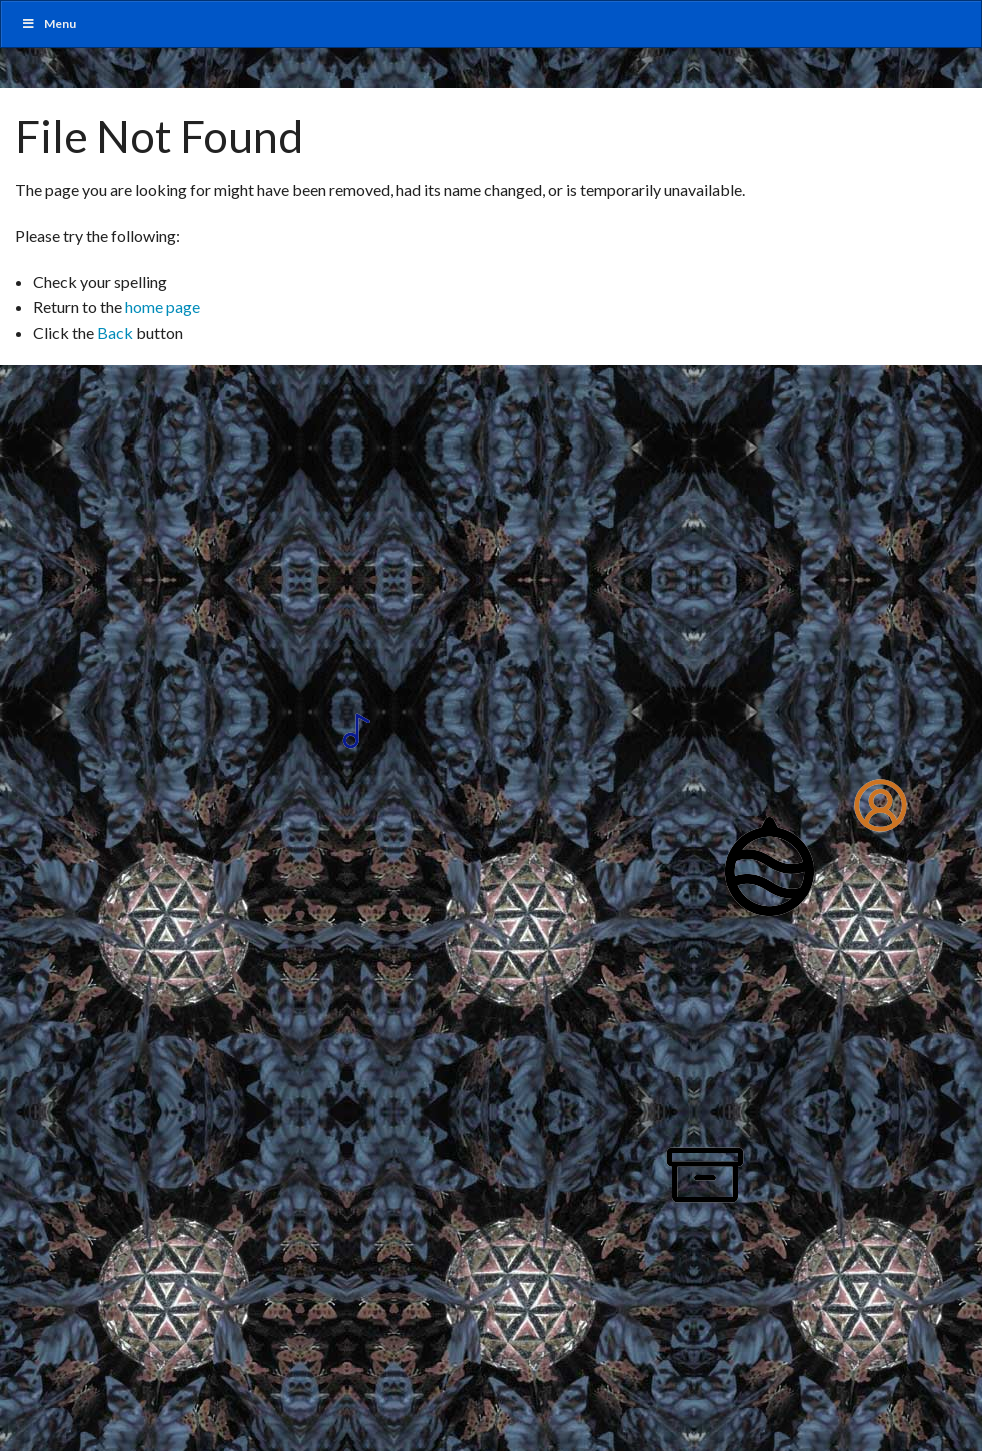  Describe the element at coordinates (769, 866) in the screenshot. I see `holiday or seasonal decoration indicator` at that location.